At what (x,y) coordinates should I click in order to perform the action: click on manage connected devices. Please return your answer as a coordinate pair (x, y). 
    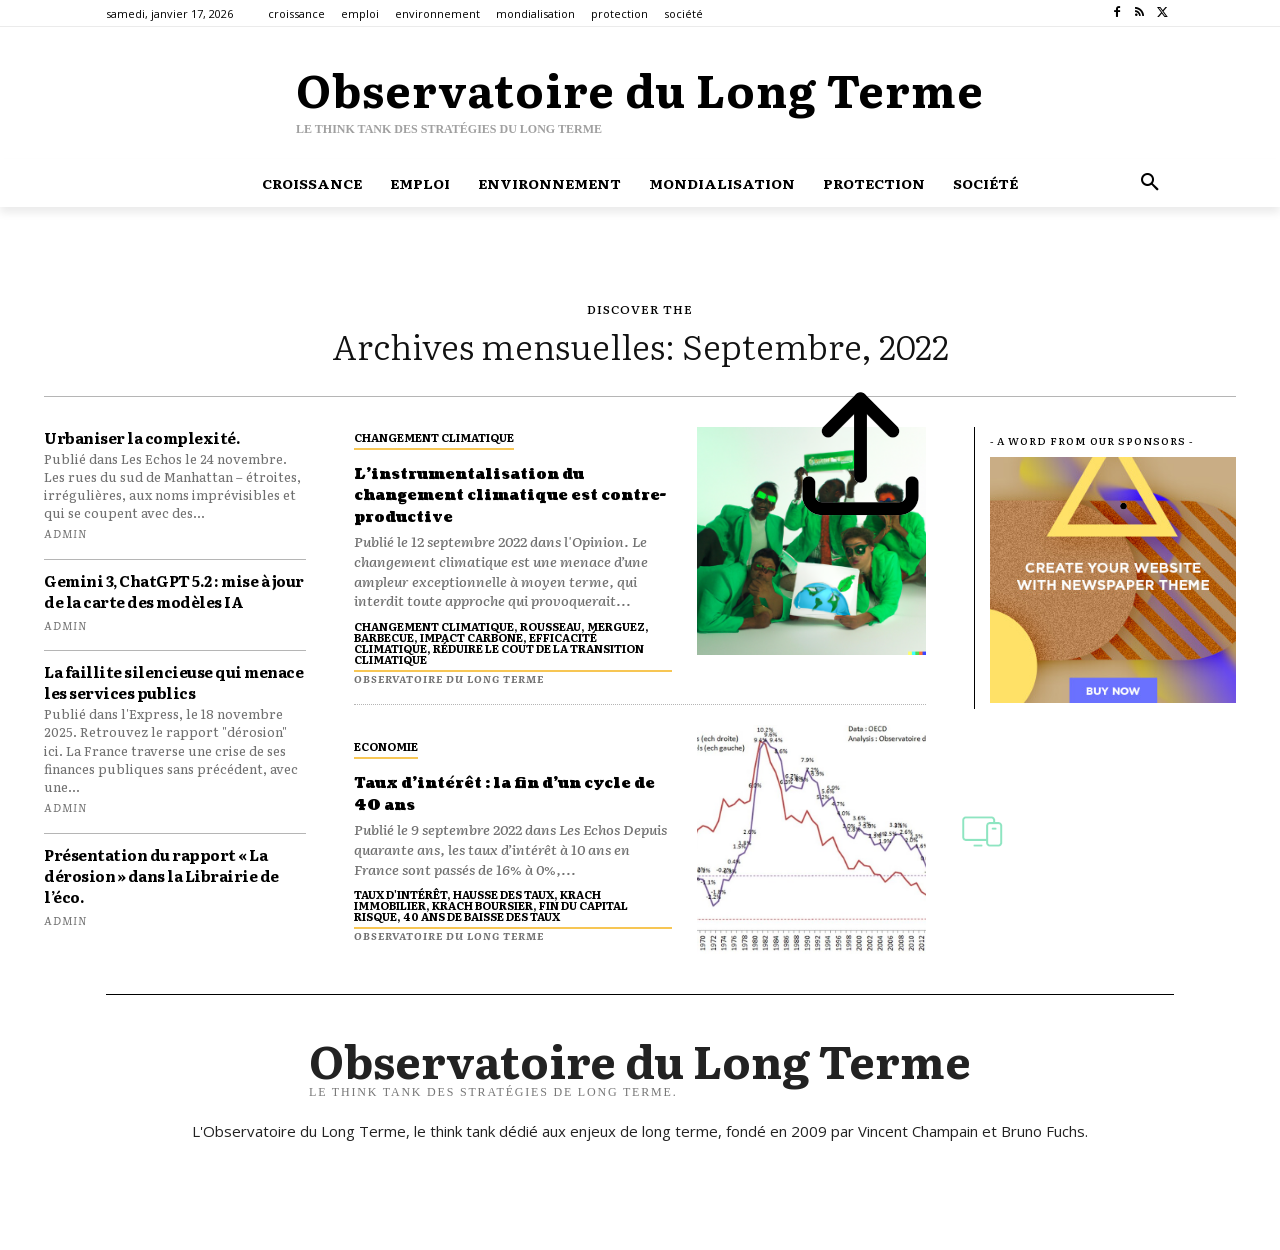
    Looking at the image, I should click on (981, 831).